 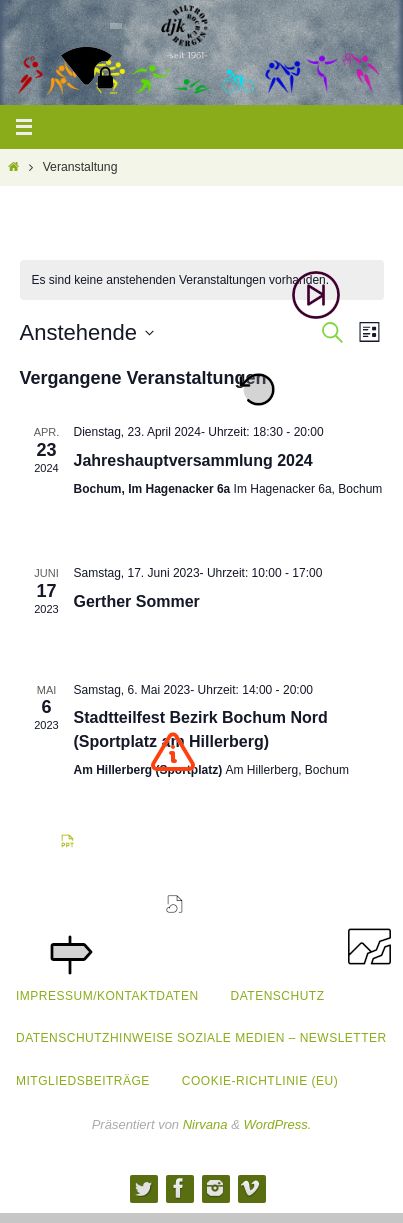 What do you see at coordinates (67, 841) in the screenshot?
I see `open a PowerPoint presentation file` at bounding box center [67, 841].